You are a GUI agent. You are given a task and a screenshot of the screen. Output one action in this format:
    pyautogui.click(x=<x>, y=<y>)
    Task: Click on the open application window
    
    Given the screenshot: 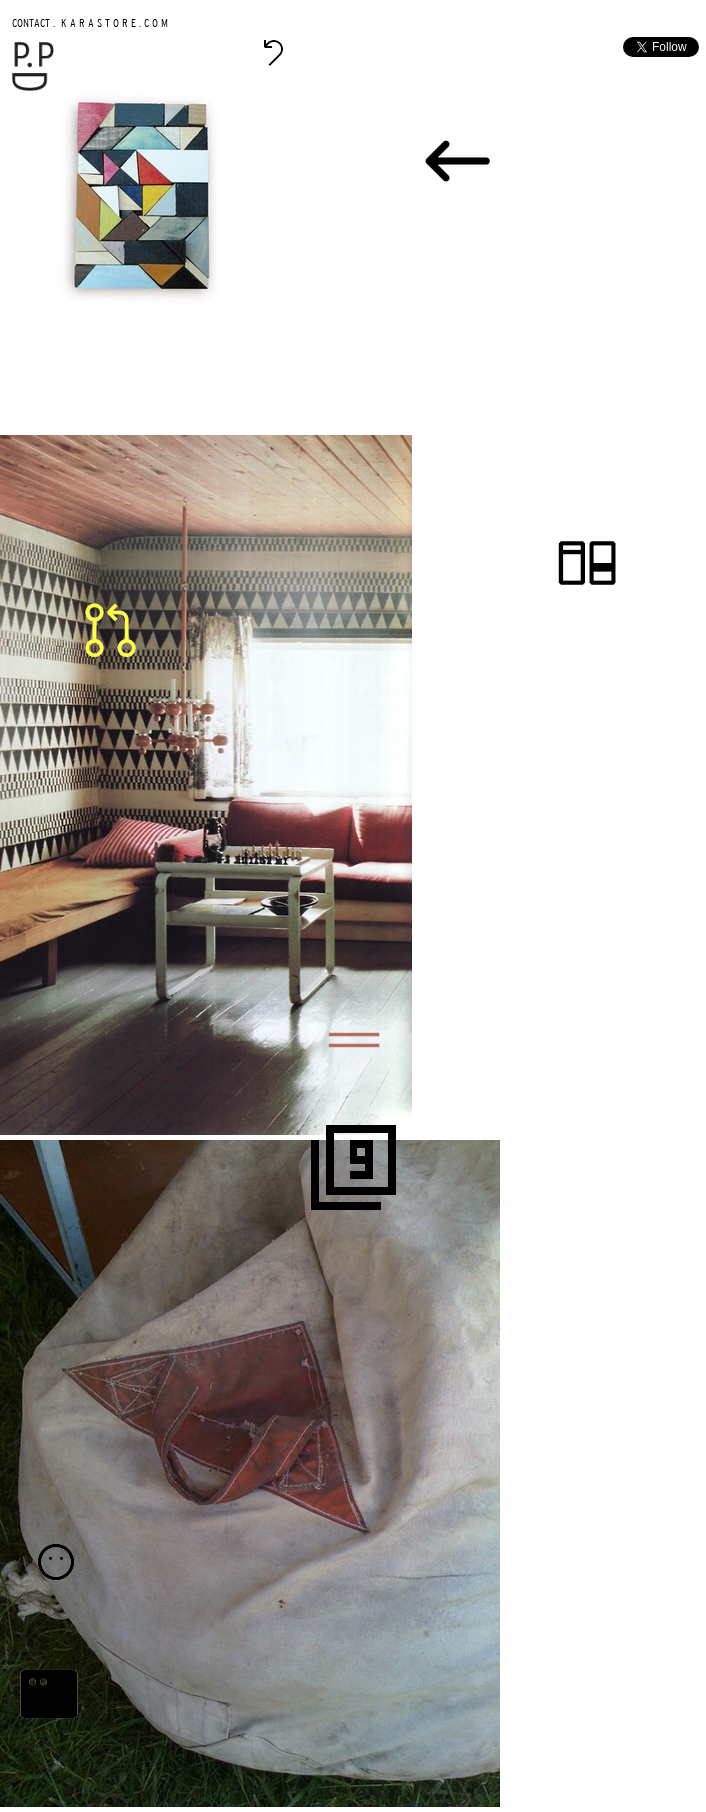 What is the action you would take?
    pyautogui.click(x=49, y=1694)
    